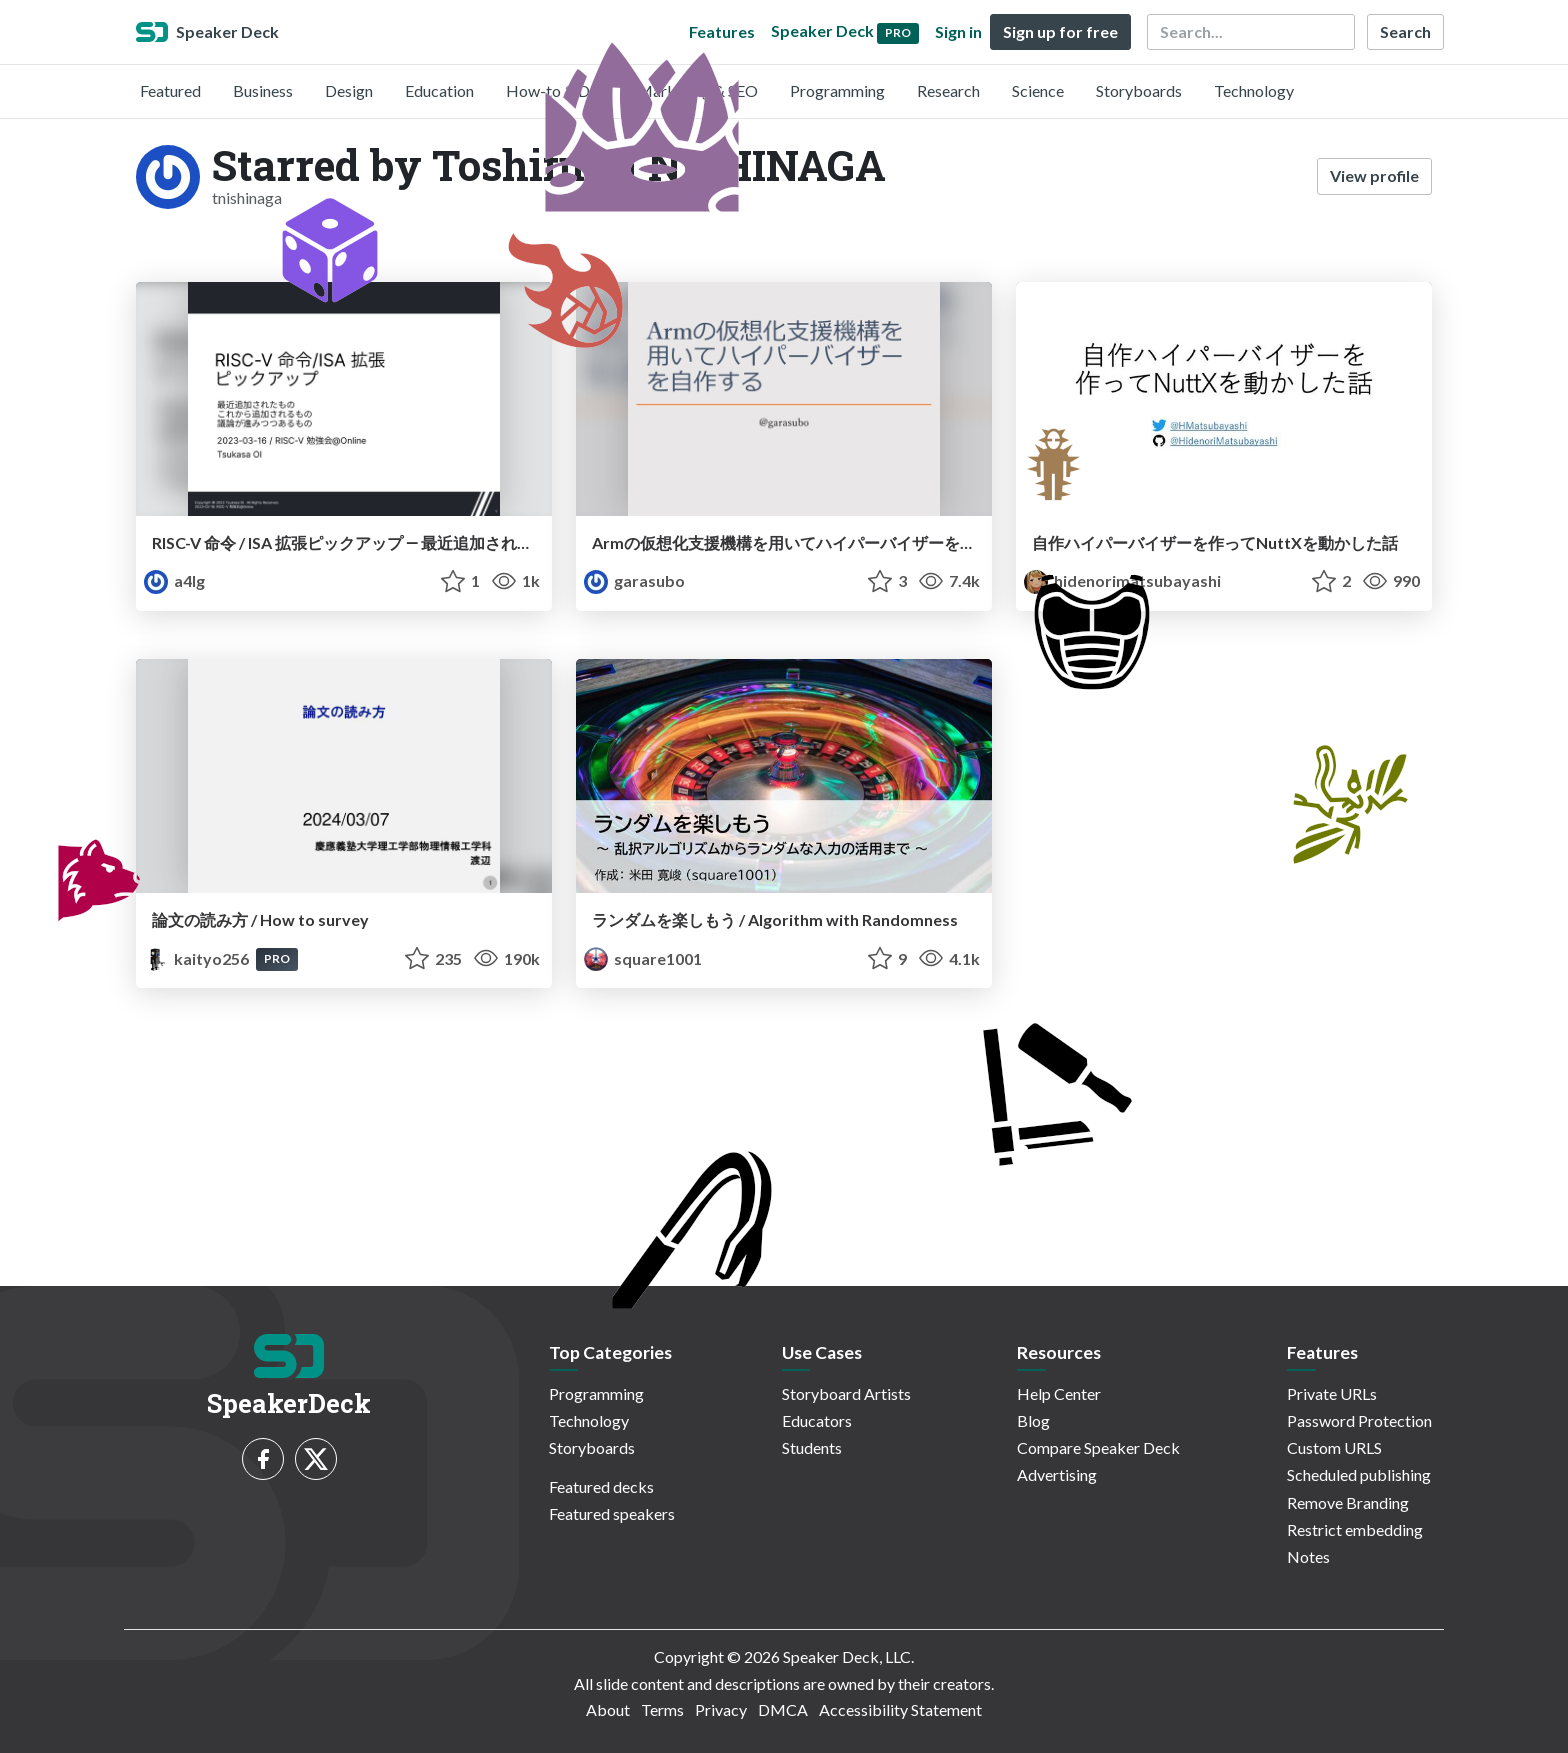 The height and width of the screenshot is (1753, 1568). Describe the element at coordinates (1350, 805) in the screenshot. I see `view fossil collection in museum or archaeology game` at that location.